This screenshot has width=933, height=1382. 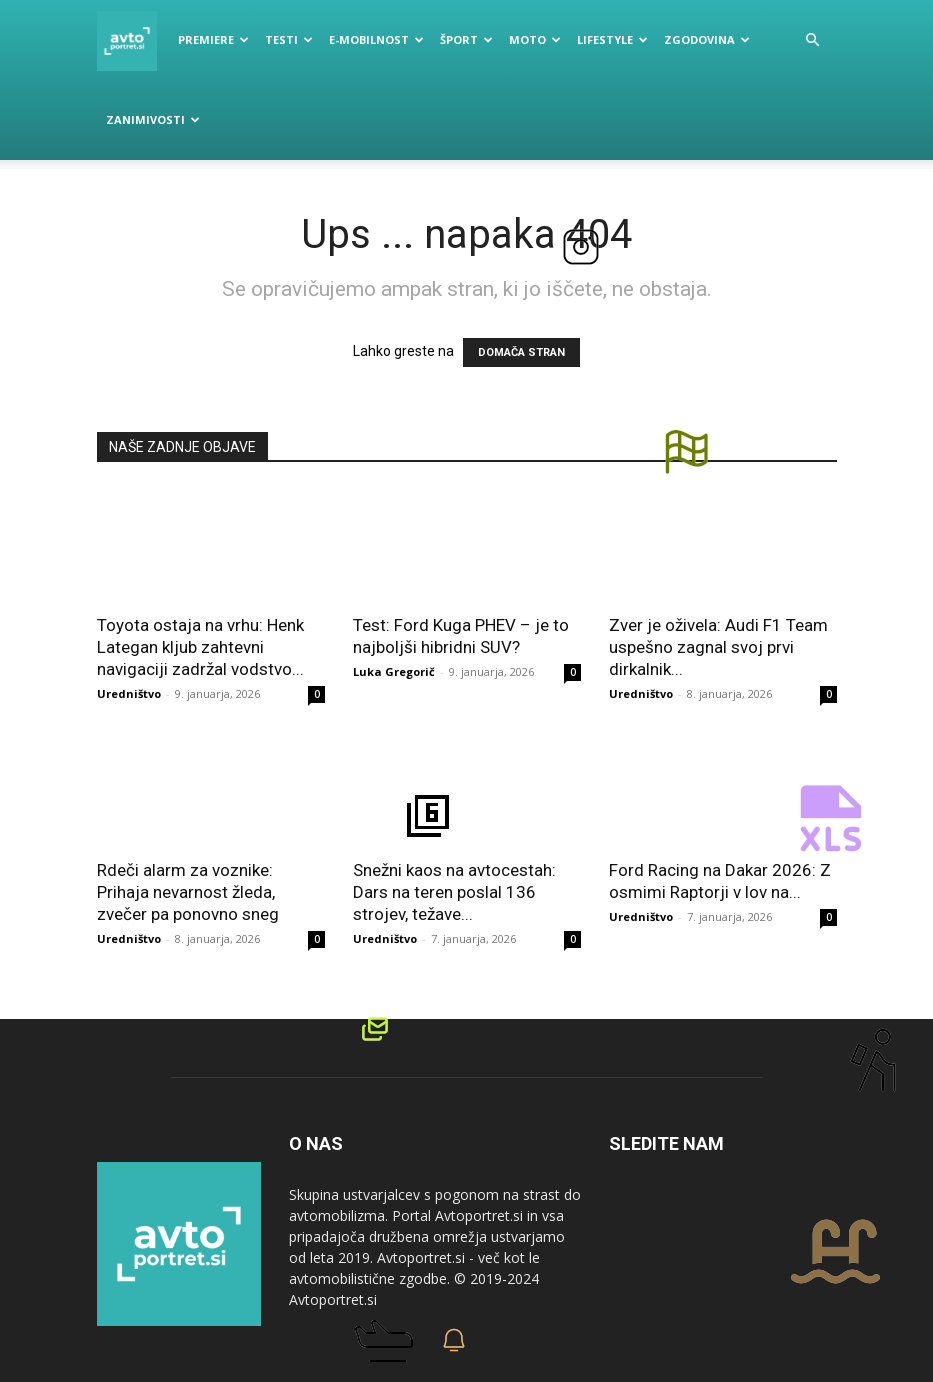 What do you see at coordinates (581, 247) in the screenshot?
I see `open Instagram app` at bounding box center [581, 247].